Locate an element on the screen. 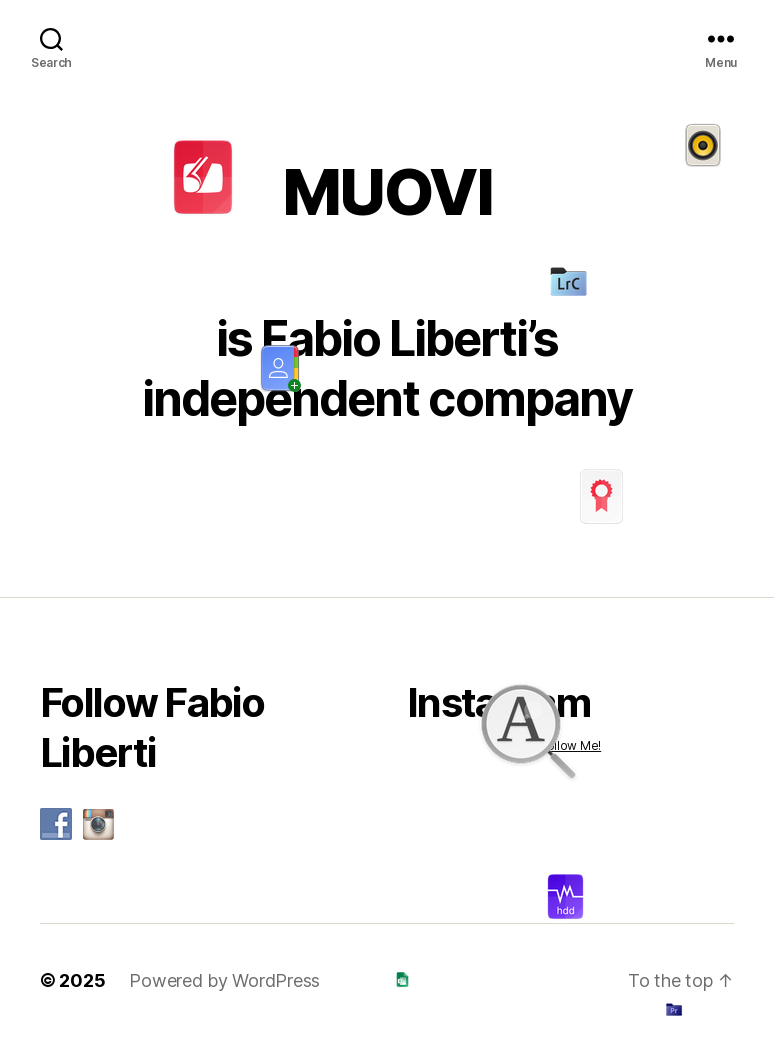 Image resolution: width=774 pixels, height=1037 pixels. create a new contact in your address book is located at coordinates (280, 368).